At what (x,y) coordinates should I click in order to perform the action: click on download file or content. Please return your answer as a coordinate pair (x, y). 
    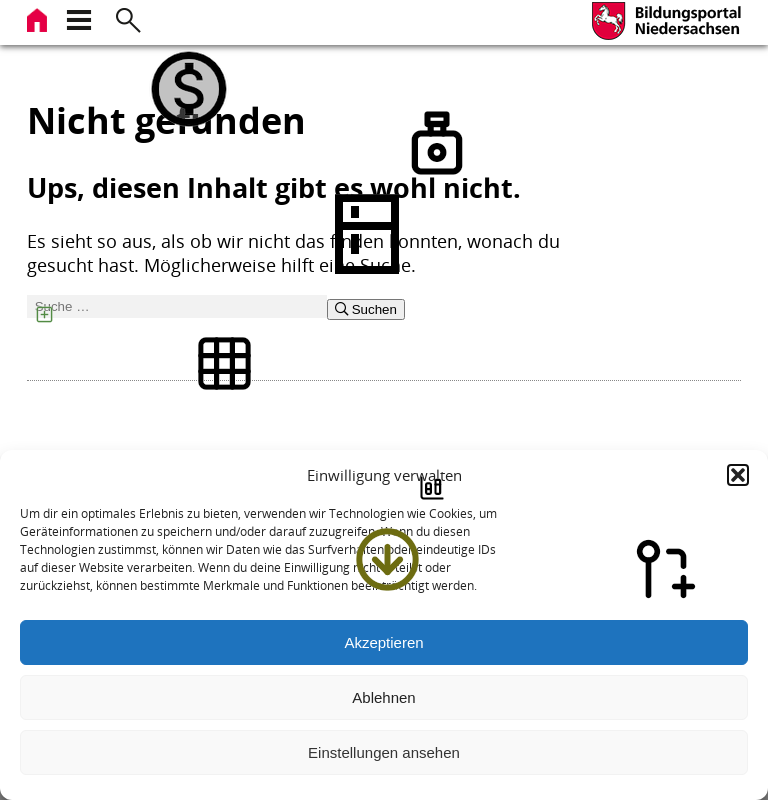
    Looking at the image, I should click on (387, 559).